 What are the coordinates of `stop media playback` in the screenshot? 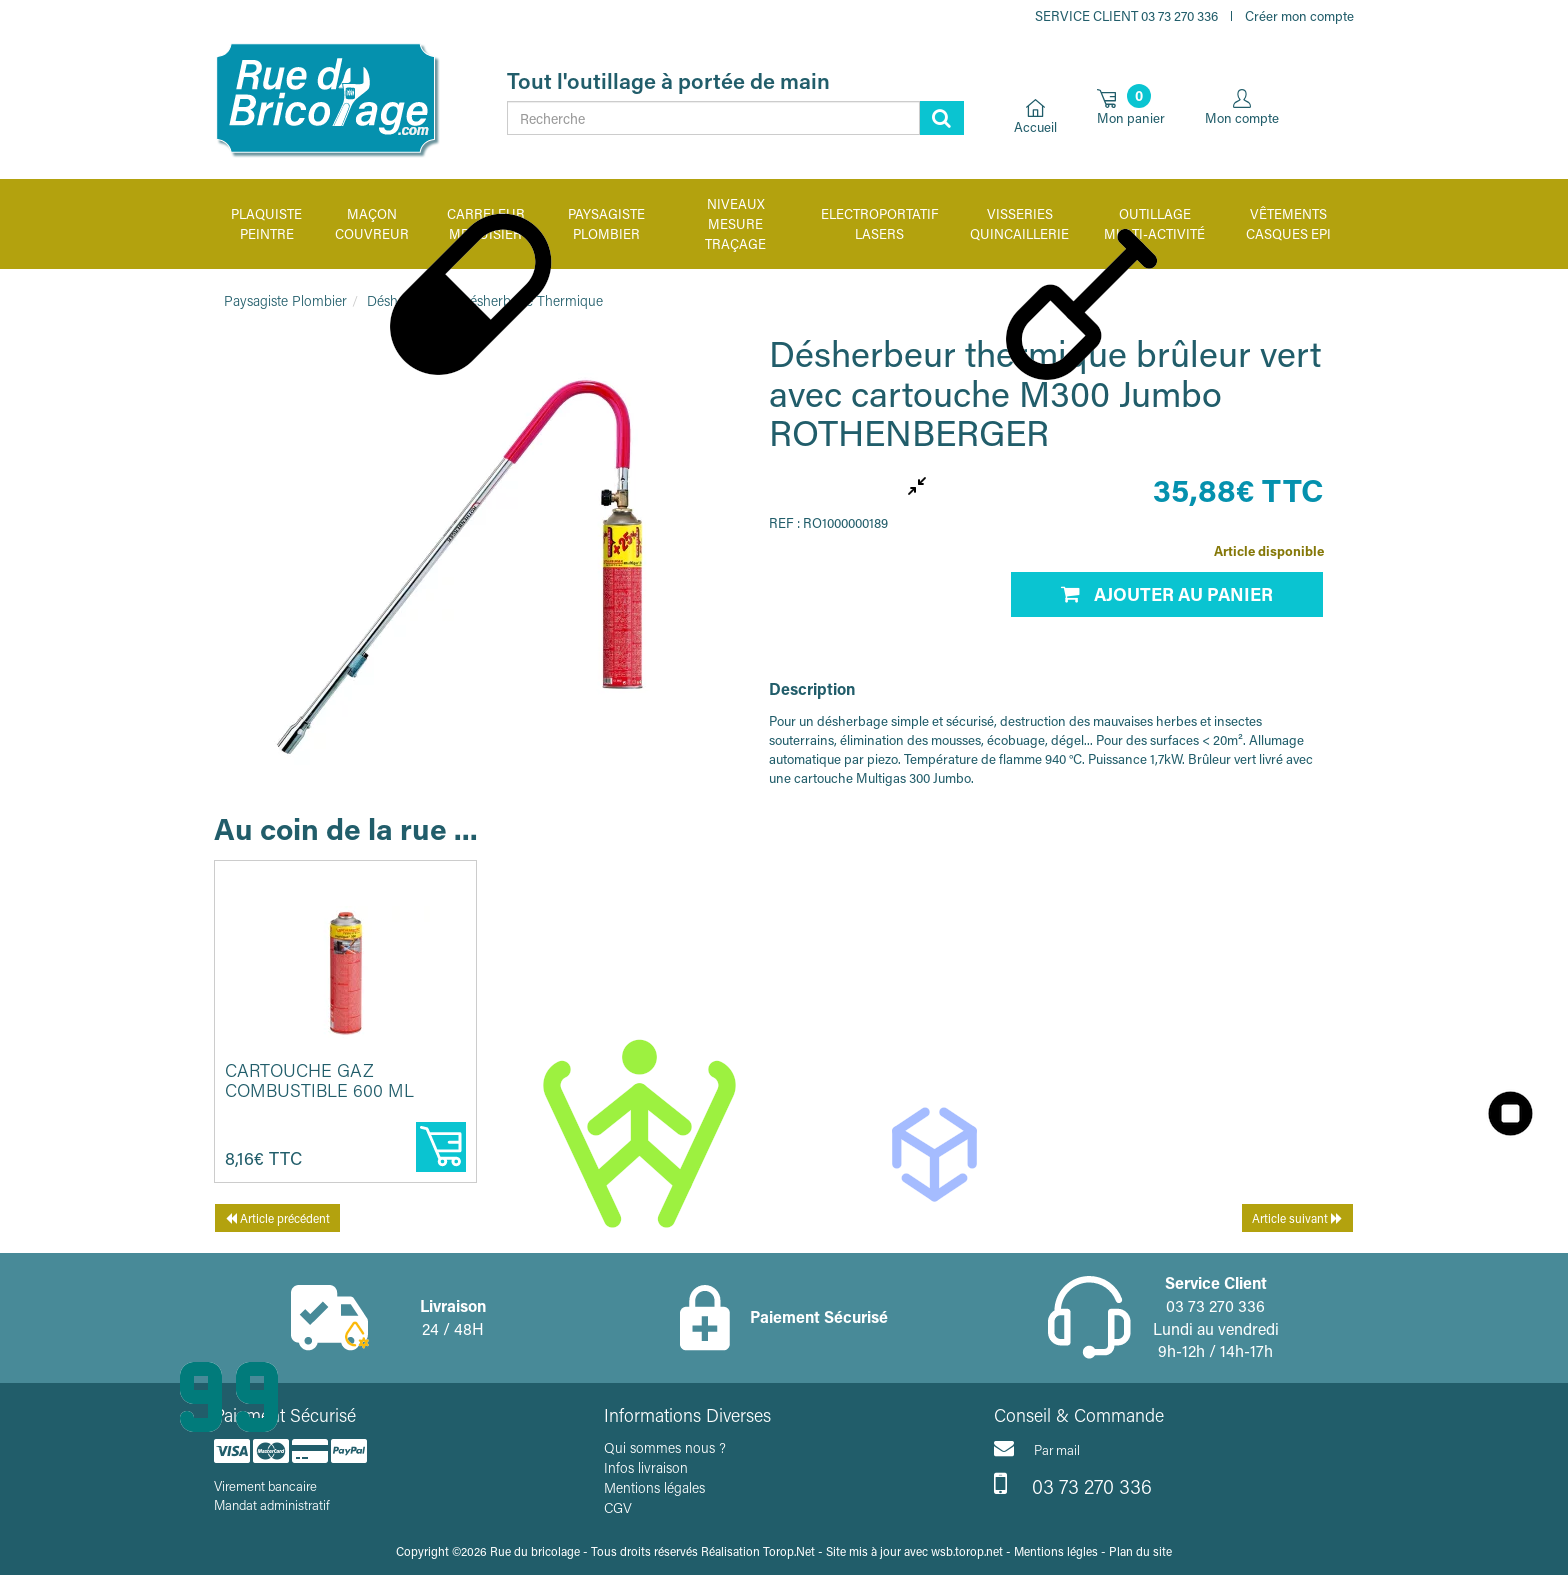 It's located at (1510, 1113).